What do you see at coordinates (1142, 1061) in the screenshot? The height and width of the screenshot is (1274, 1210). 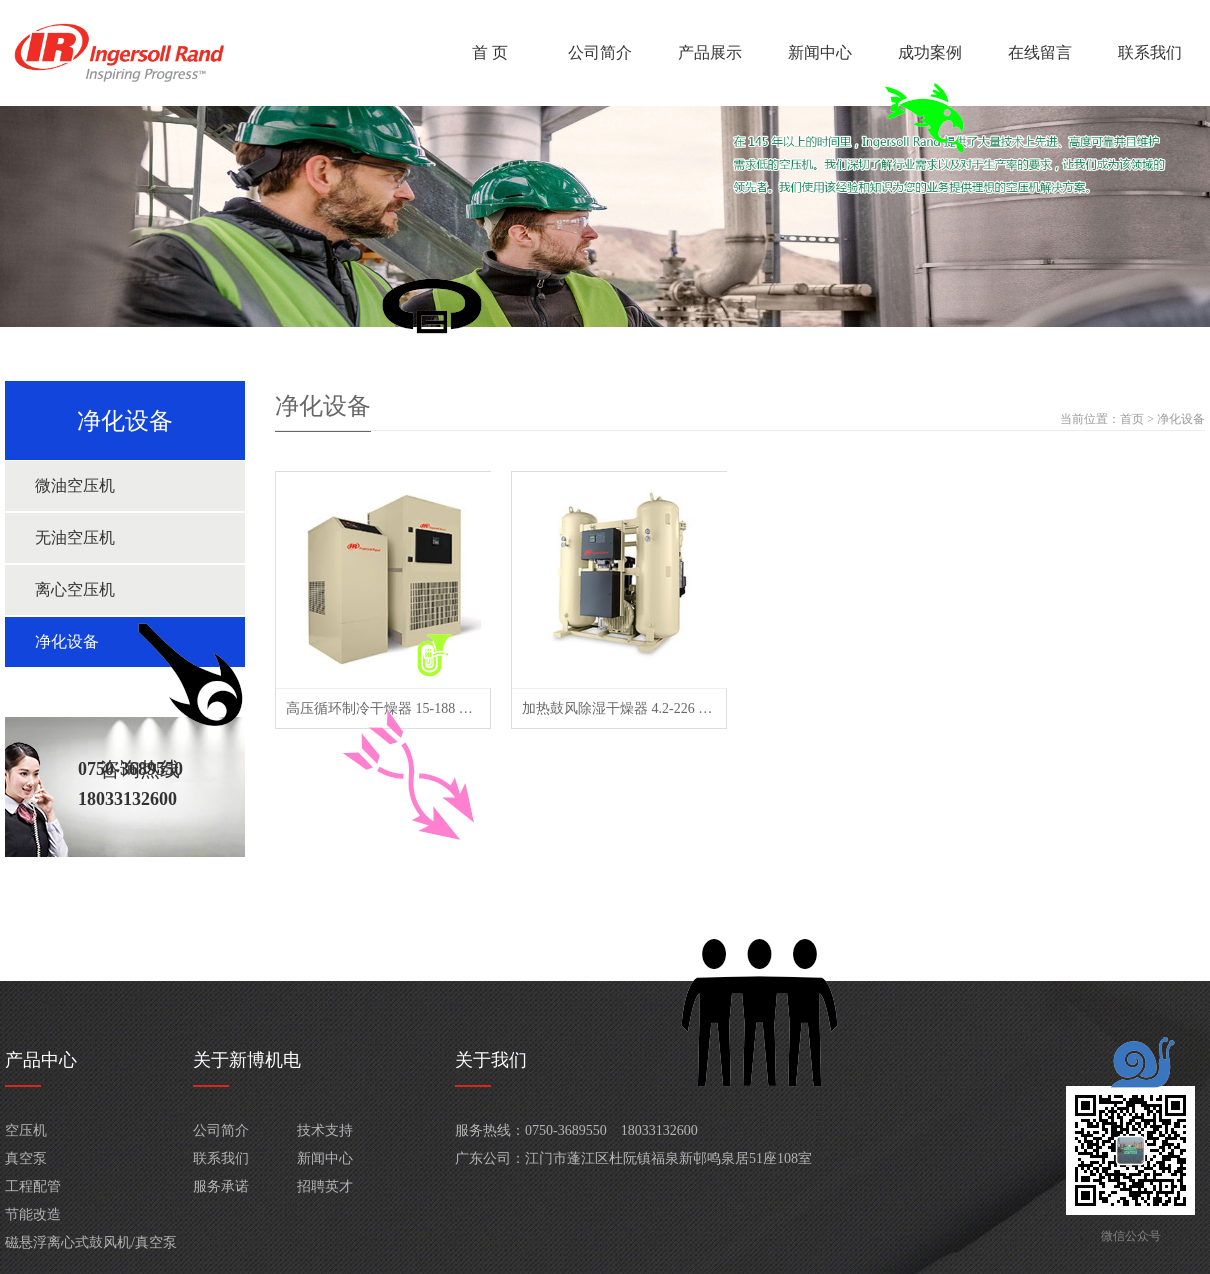 I see `indicates slow loading or processing speed` at bounding box center [1142, 1061].